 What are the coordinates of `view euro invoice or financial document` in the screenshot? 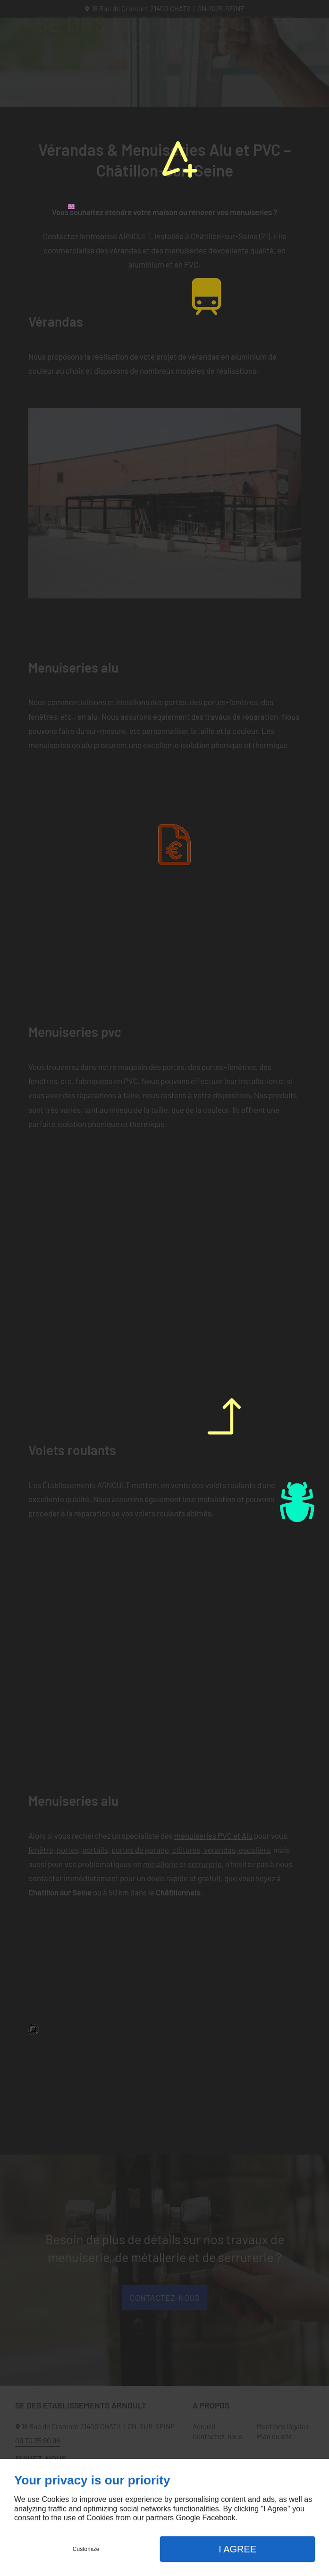 It's located at (174, 844).